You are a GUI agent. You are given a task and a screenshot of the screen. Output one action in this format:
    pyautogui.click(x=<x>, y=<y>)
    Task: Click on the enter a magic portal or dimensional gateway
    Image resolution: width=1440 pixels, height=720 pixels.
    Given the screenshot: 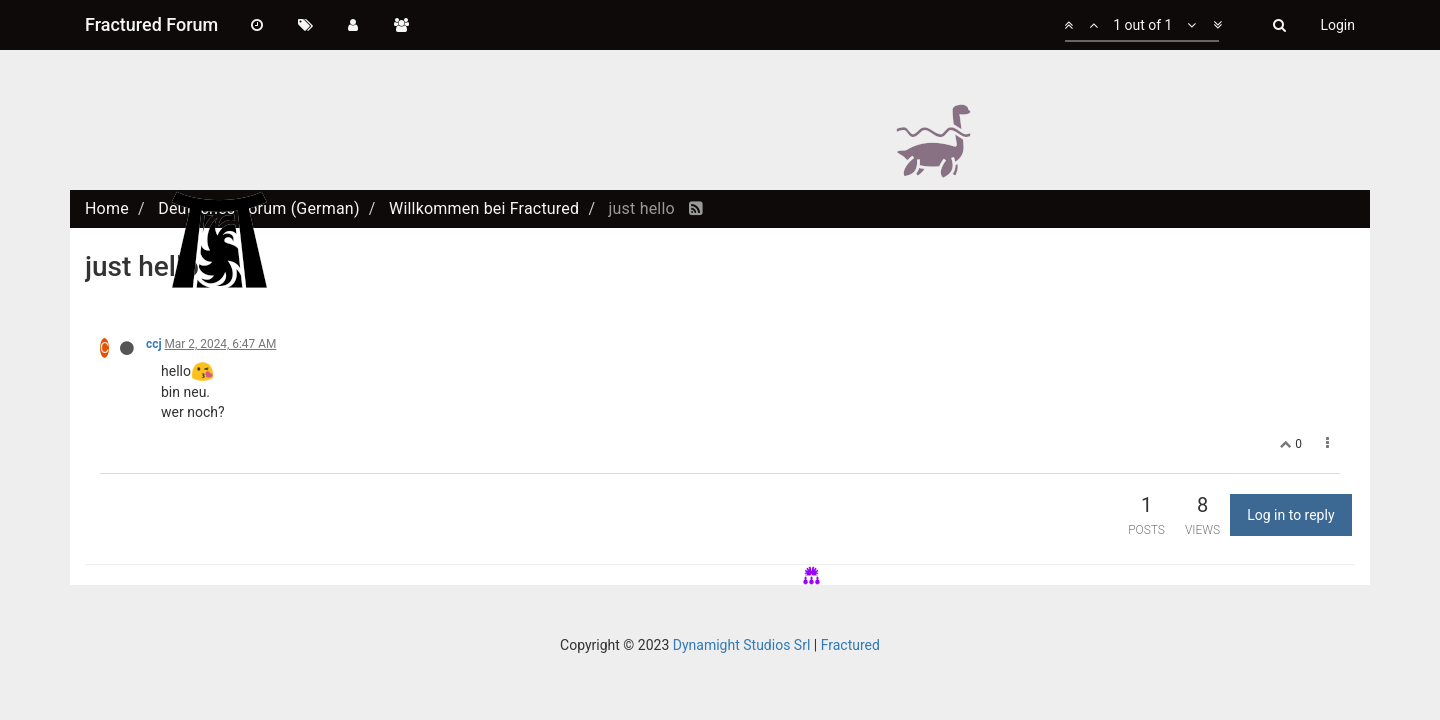 What is the action you would take?
    pyautogui.click(x=219, y=240)
    